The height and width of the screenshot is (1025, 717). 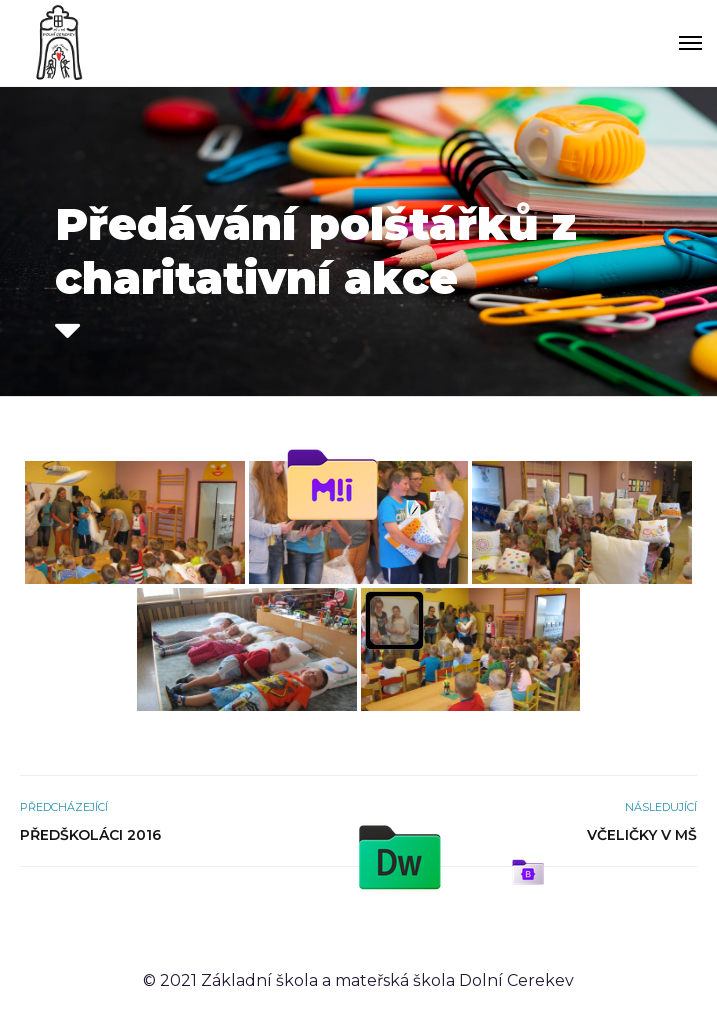 I want to click on open wondershare filmii video projects folder, so click(x=332, y=487).